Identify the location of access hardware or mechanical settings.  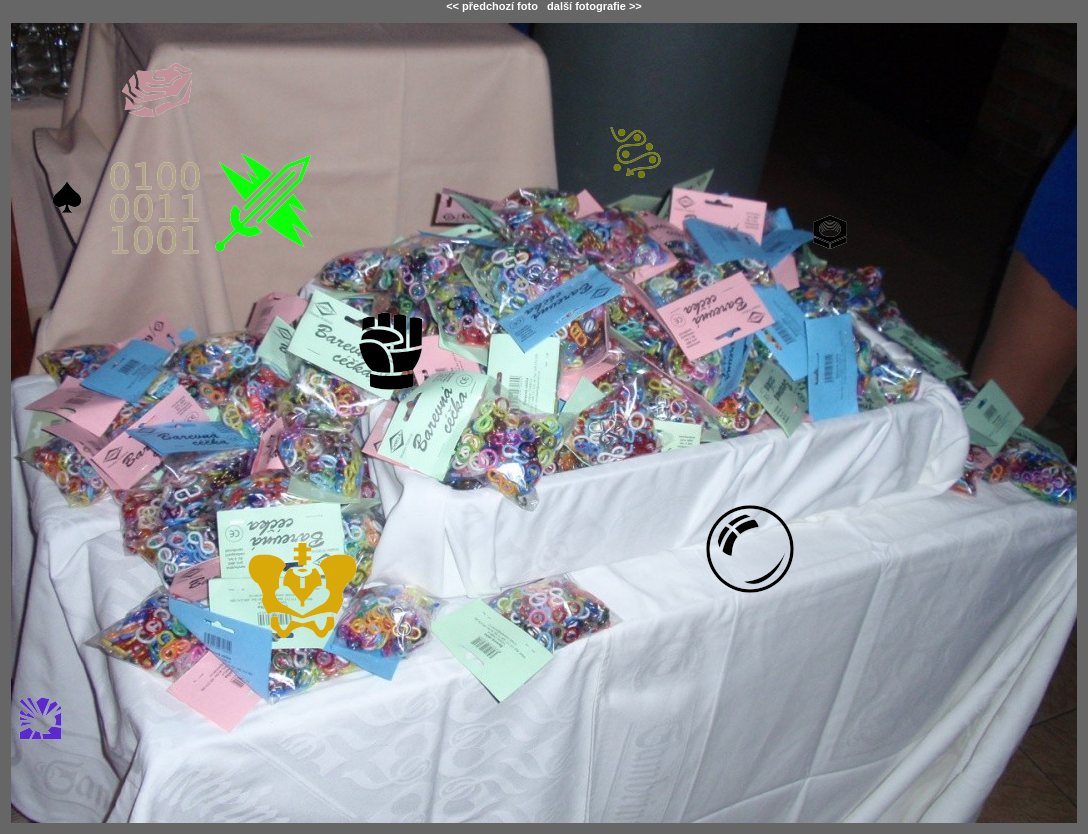
(830, 232).